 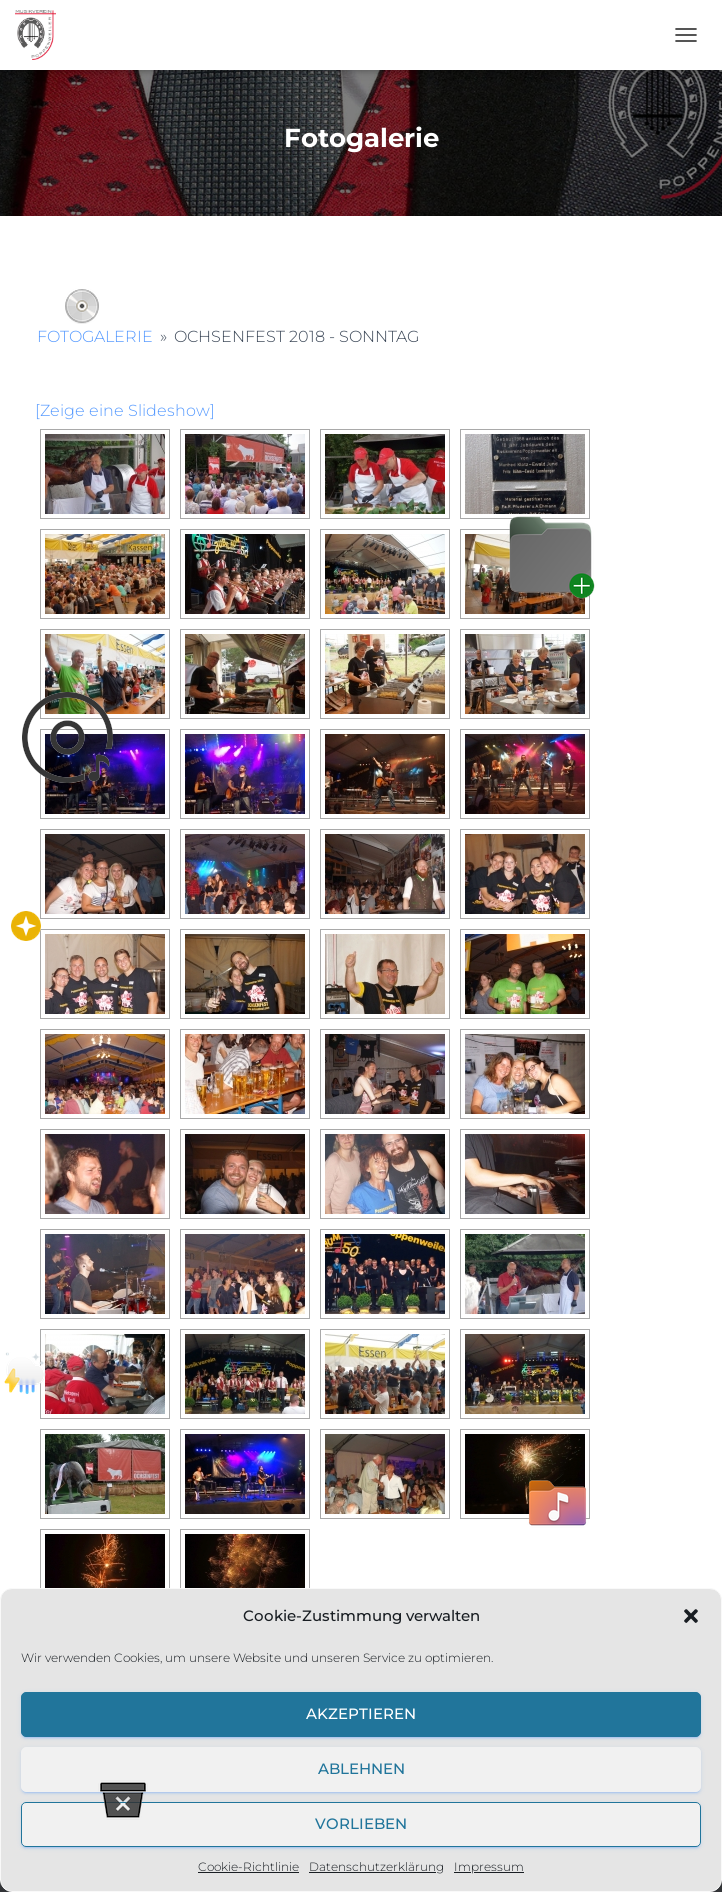 I want to click on open your music folder, so click(x=557, y=1504).